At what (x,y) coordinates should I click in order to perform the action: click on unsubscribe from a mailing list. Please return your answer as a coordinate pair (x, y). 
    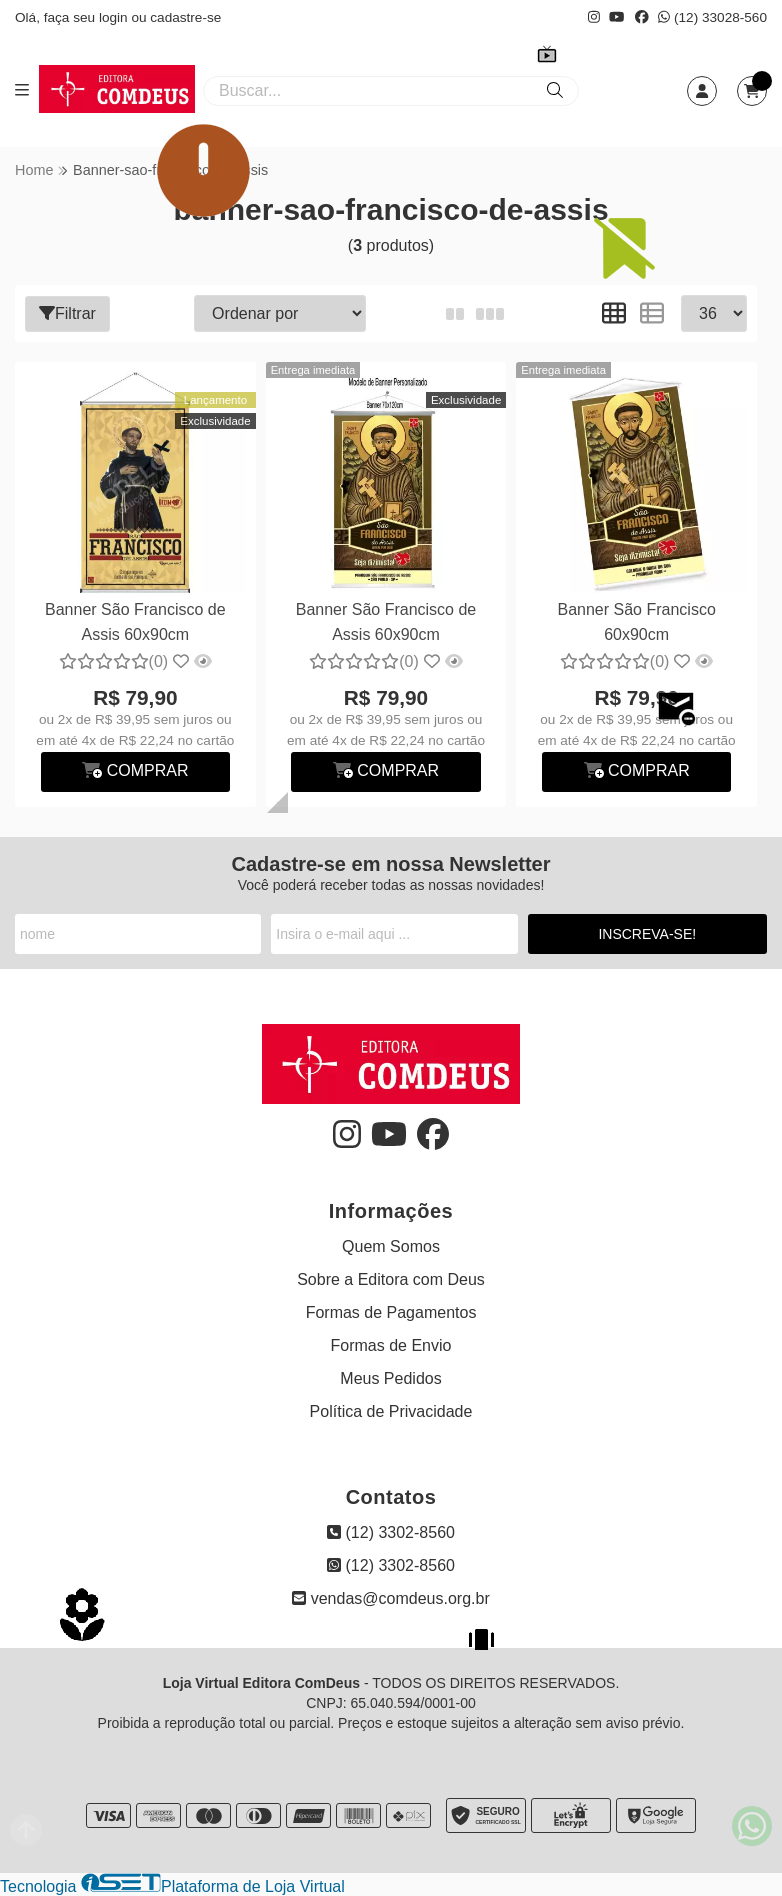
    Looking at the image, I should click on (676, 710).